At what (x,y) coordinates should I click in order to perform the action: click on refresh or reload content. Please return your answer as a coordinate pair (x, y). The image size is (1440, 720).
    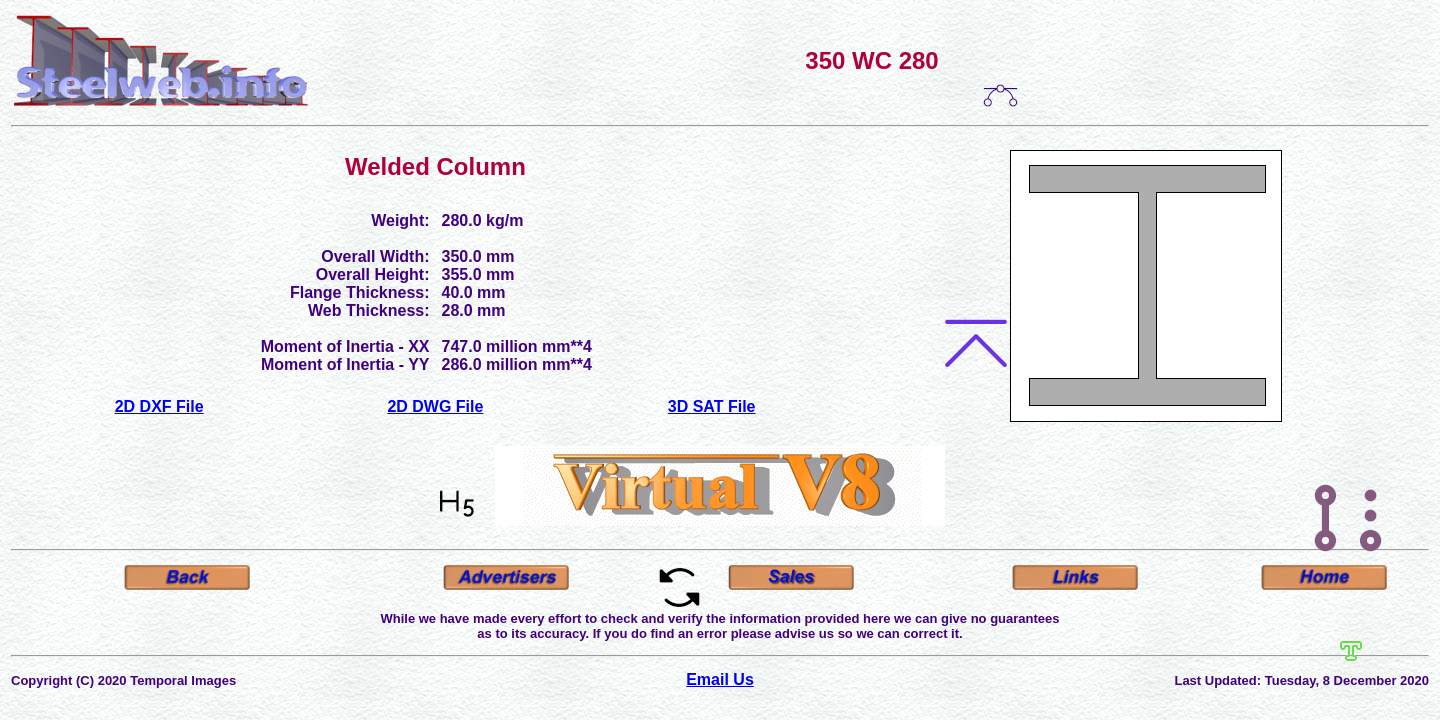
    Looking at the image, I should click on (679, 587).